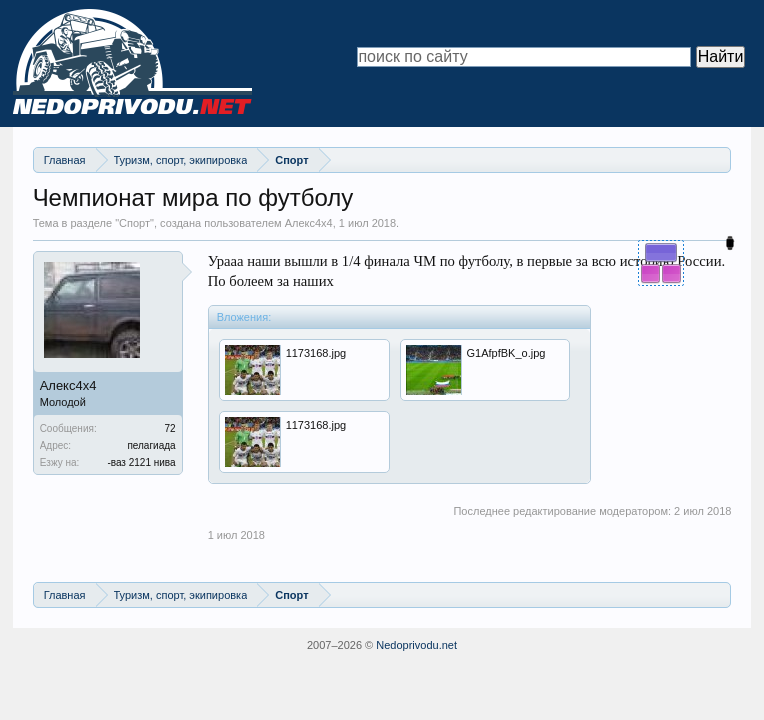 This screenshot has height=720, width=764. What do you see at coordinates (730, 243) in the screenshot?
I see `apple watch series 5 device icon` at bounding box center [730, 243].